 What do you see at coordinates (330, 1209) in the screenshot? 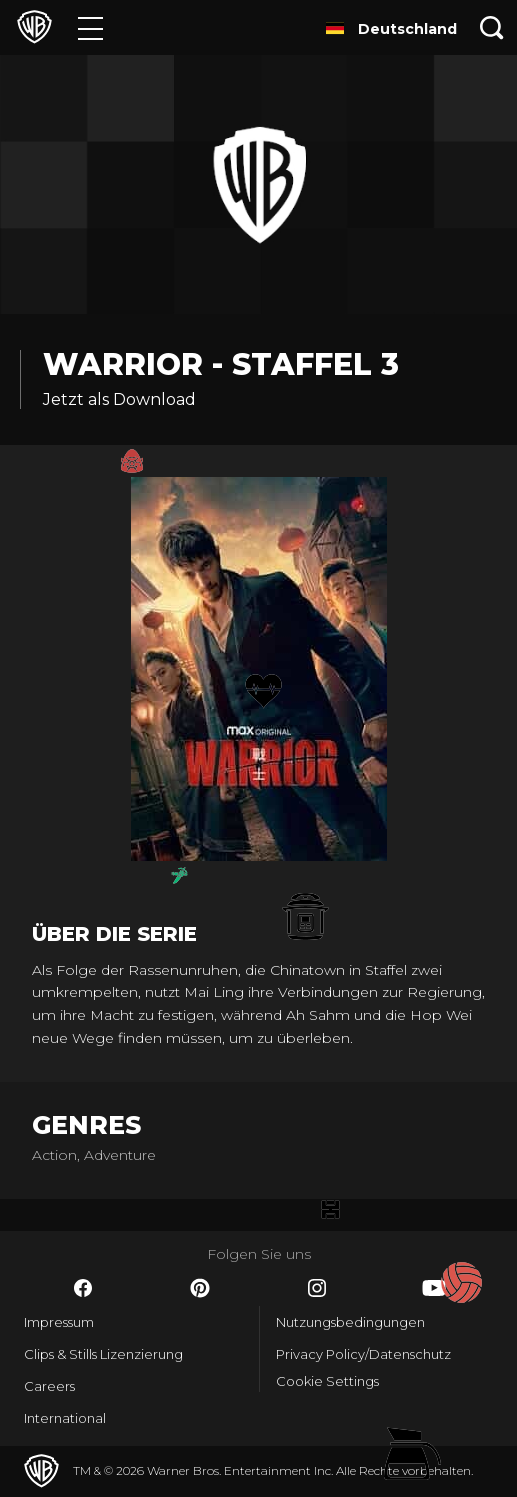
I see `abstract game element or tile` at bounding box center [330, 1209].